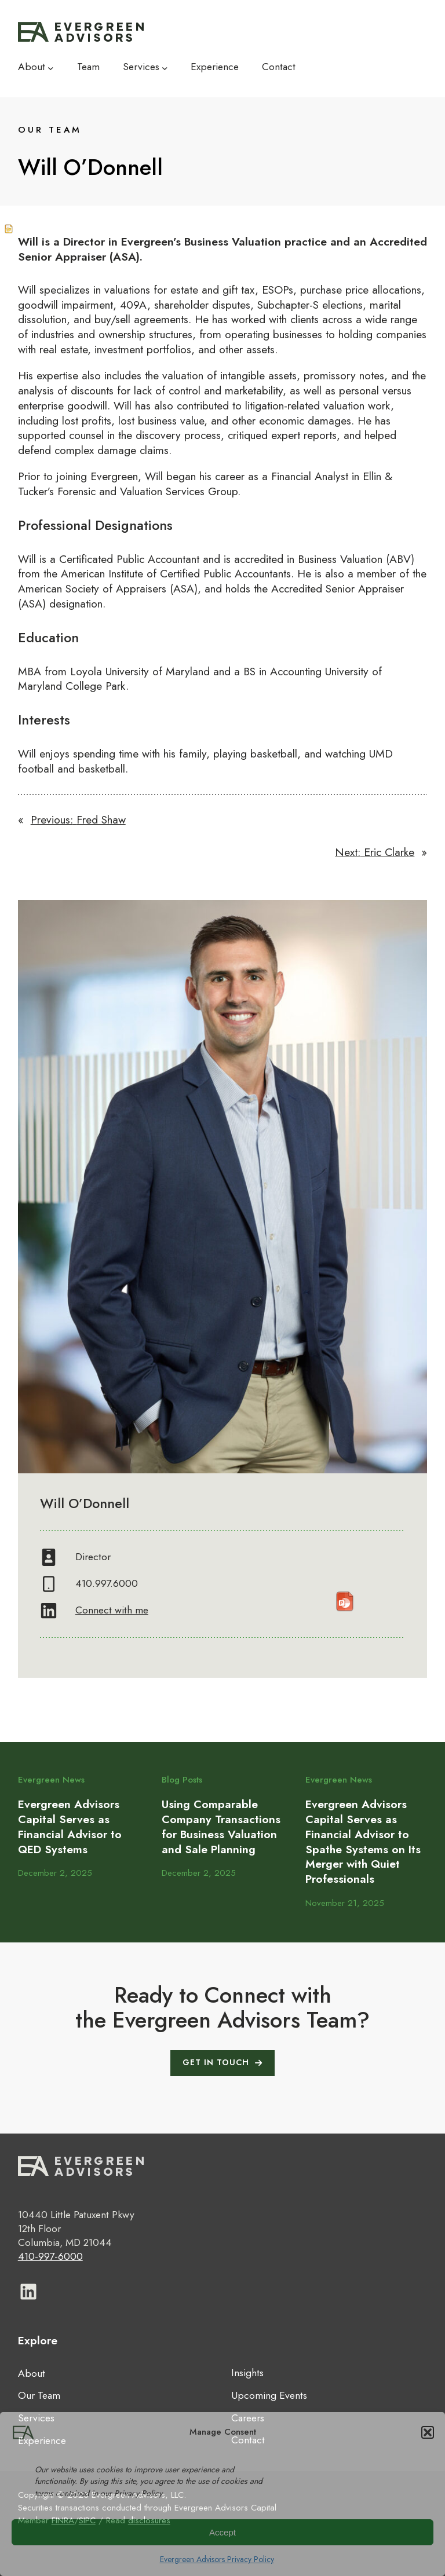 The width and height of the screenshot is (445, 2576). I want to click on a microsoft powerpoint file, so click(345, 1601).